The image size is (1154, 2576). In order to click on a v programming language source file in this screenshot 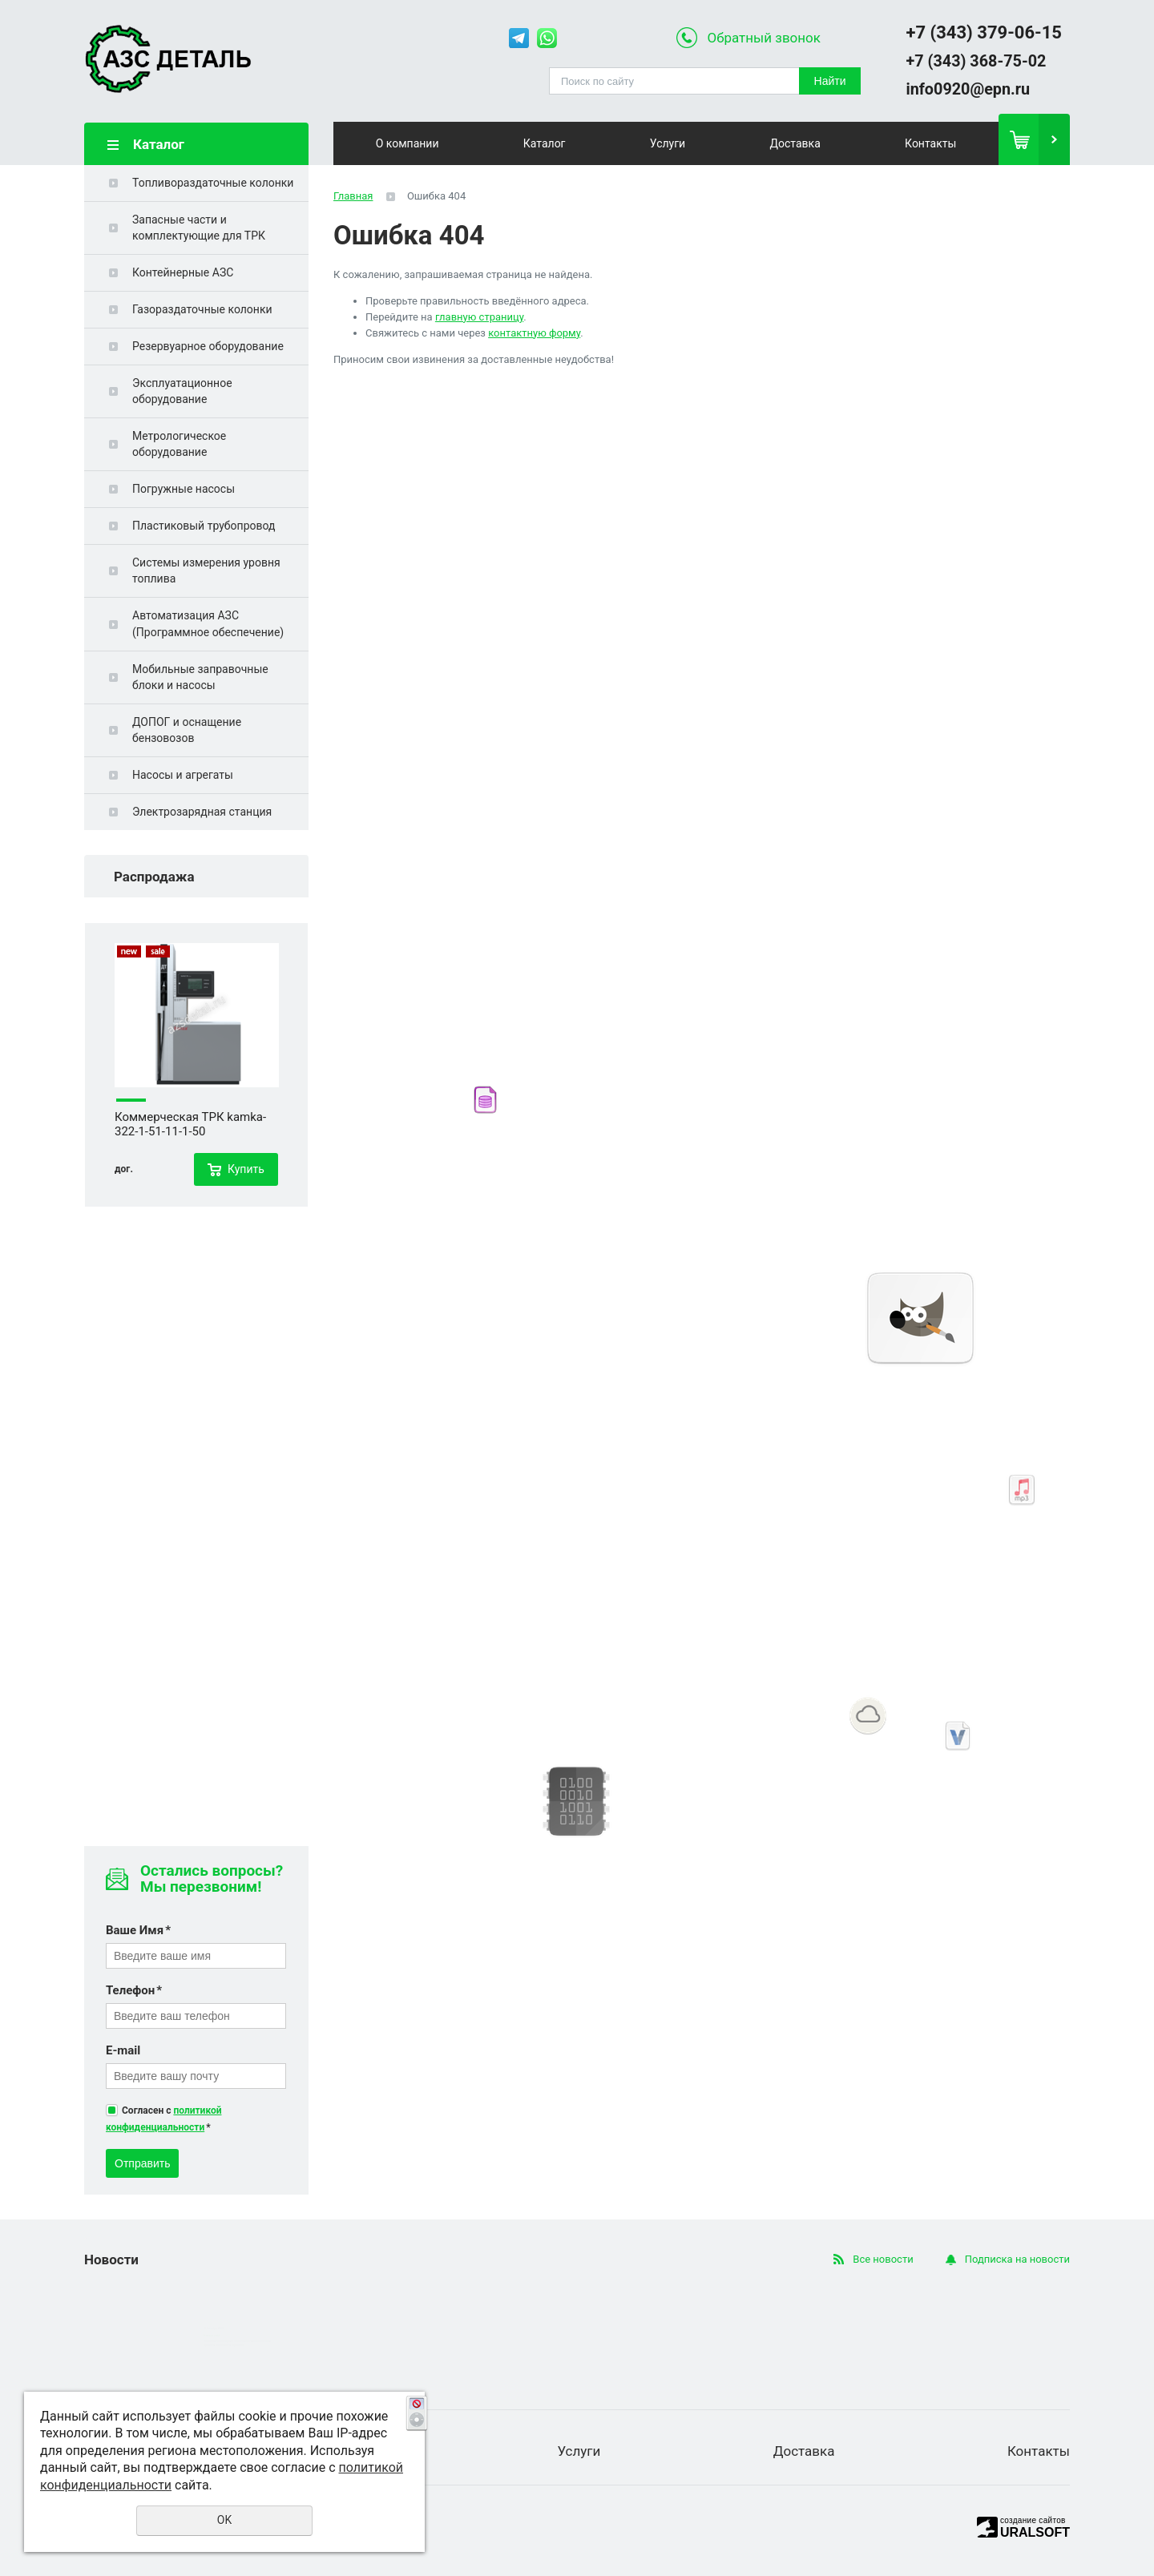, I will do `click(958, 1735)`.